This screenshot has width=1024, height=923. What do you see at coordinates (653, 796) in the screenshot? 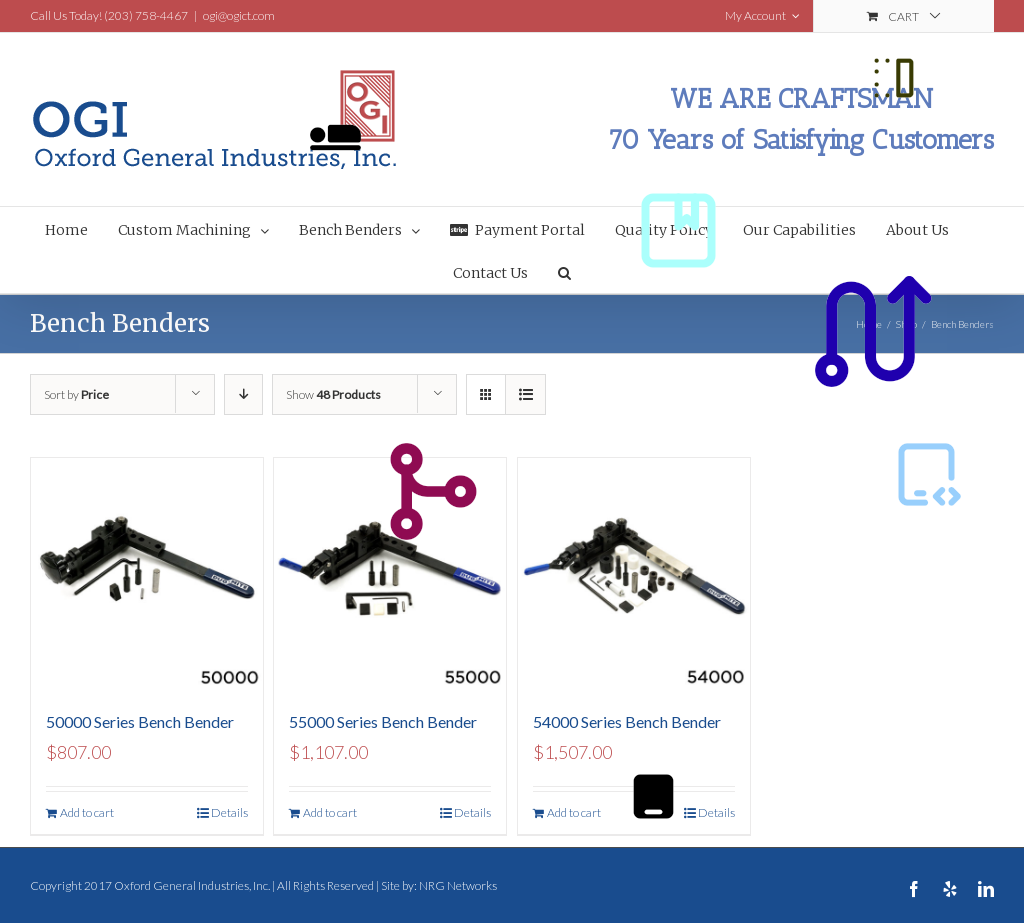
I see `view on tablet device` at bounding box center [653, 796].